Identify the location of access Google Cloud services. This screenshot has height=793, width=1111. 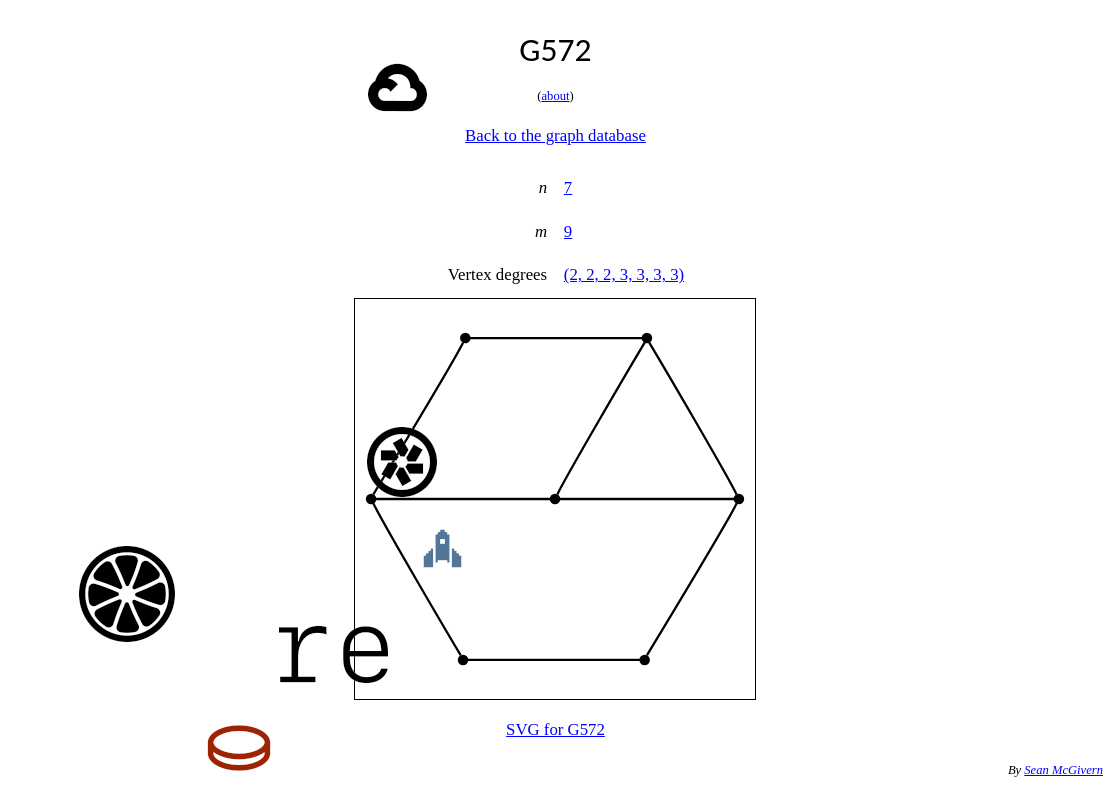
(397, 87).